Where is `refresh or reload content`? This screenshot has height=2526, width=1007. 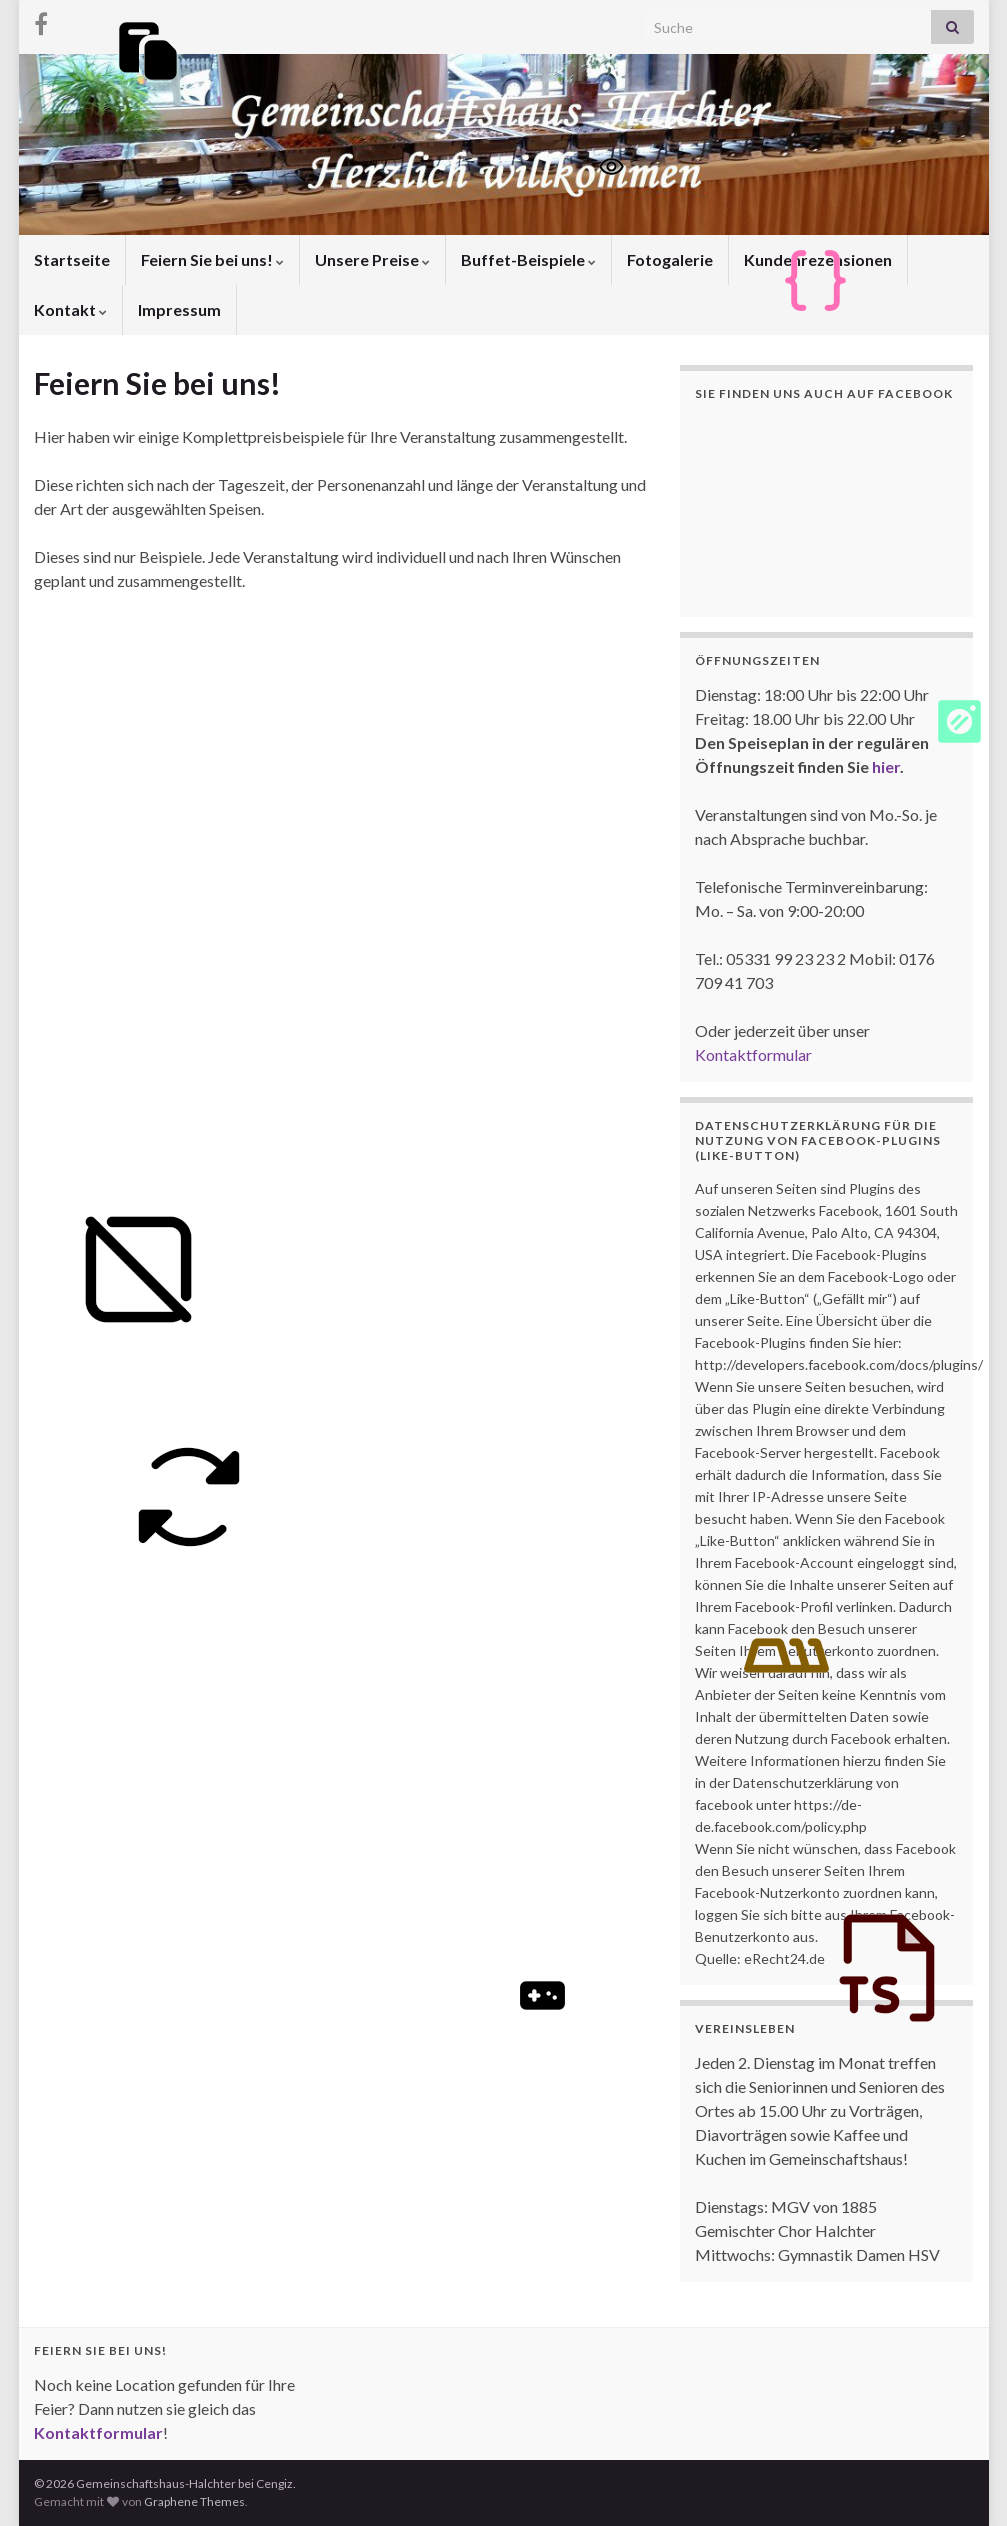 refresh or reload content is located at coordinates (189, 1497).